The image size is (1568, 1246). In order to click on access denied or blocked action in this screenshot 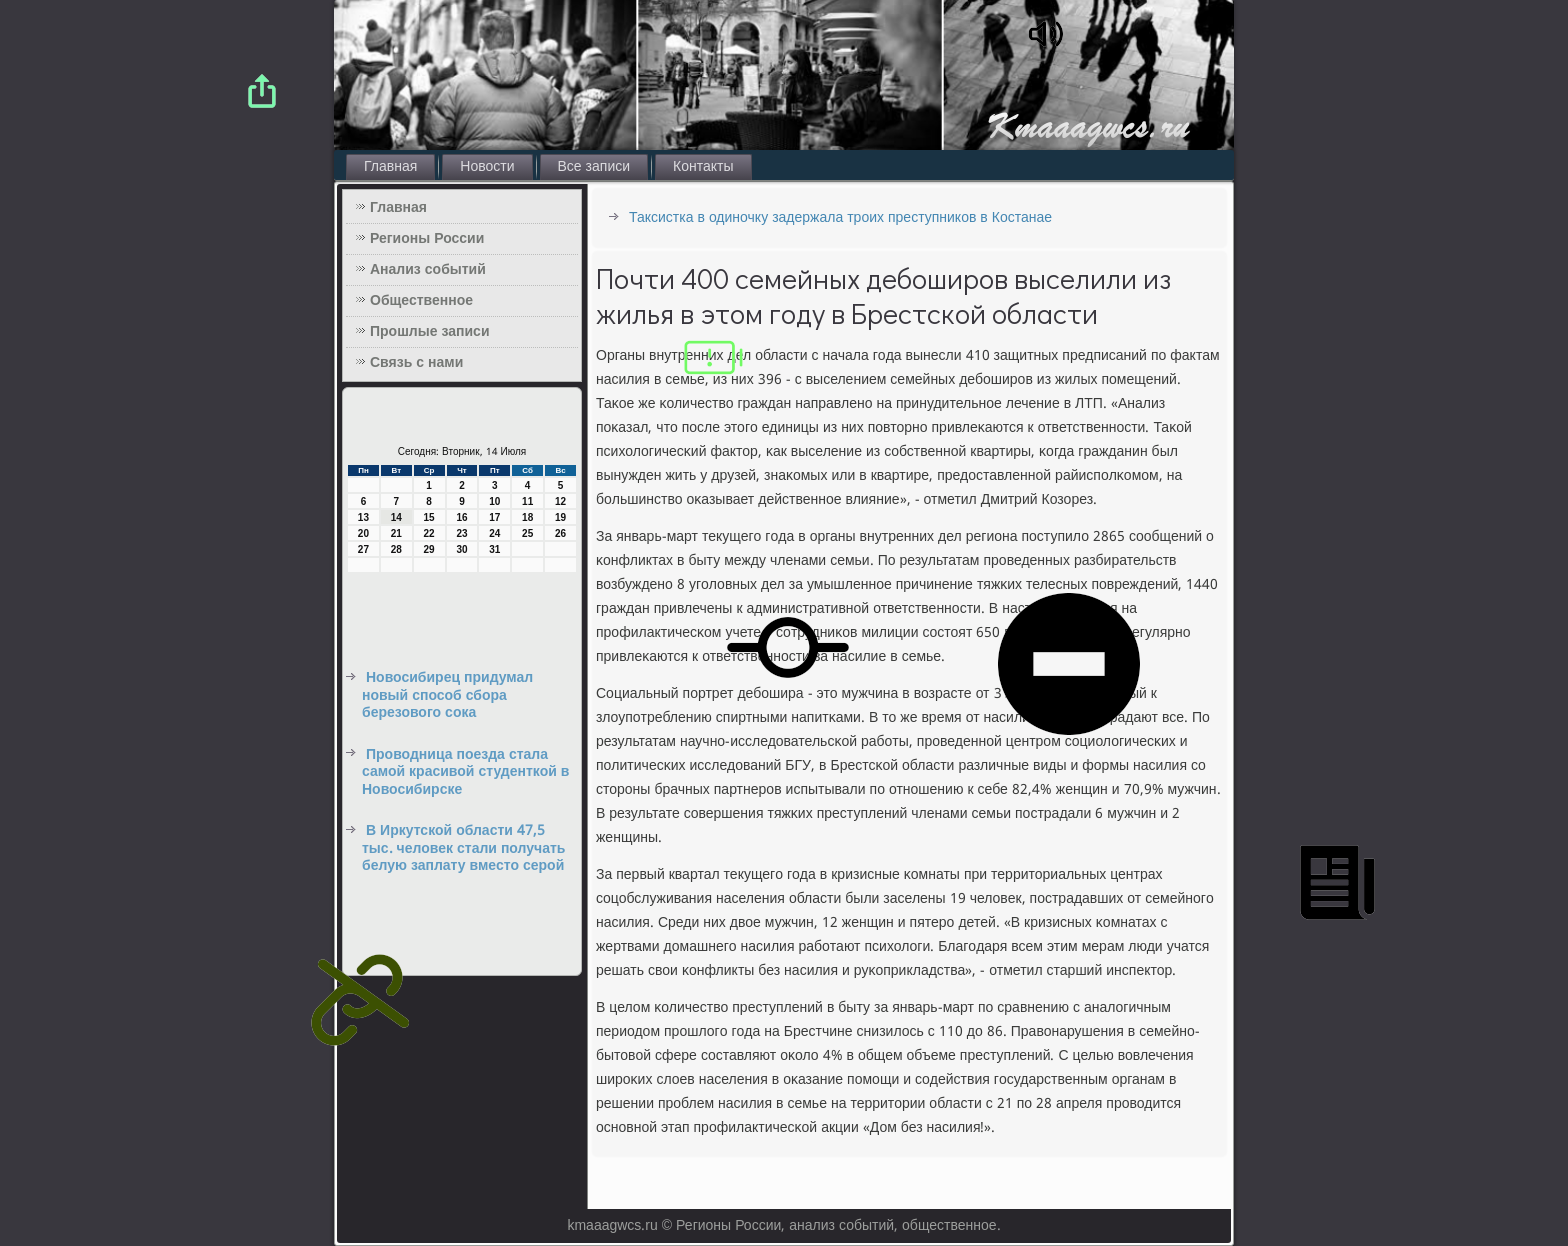, I will do `click(1069, 664)`.